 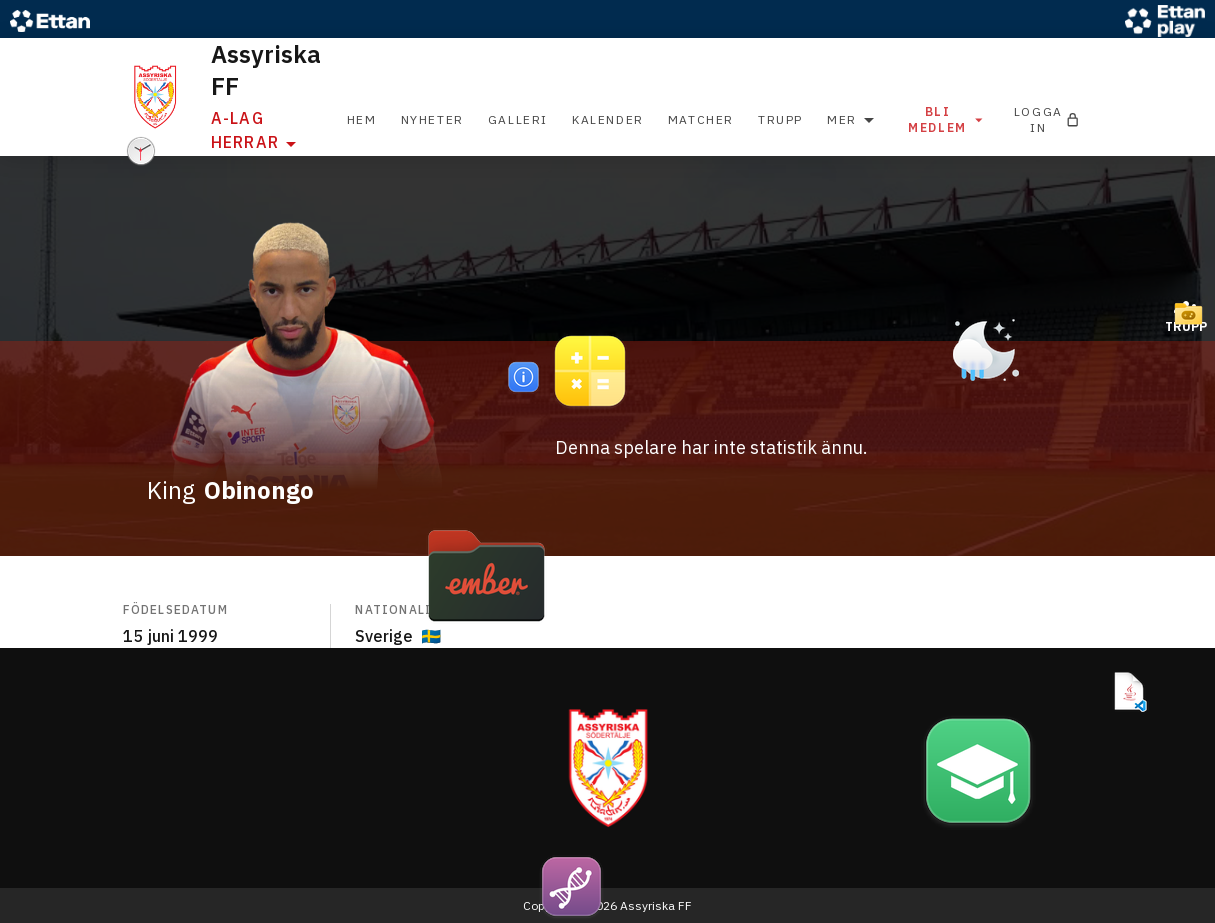 I want to click on open a Java file in Visual Studio Code, so click(x=1129, y=692).